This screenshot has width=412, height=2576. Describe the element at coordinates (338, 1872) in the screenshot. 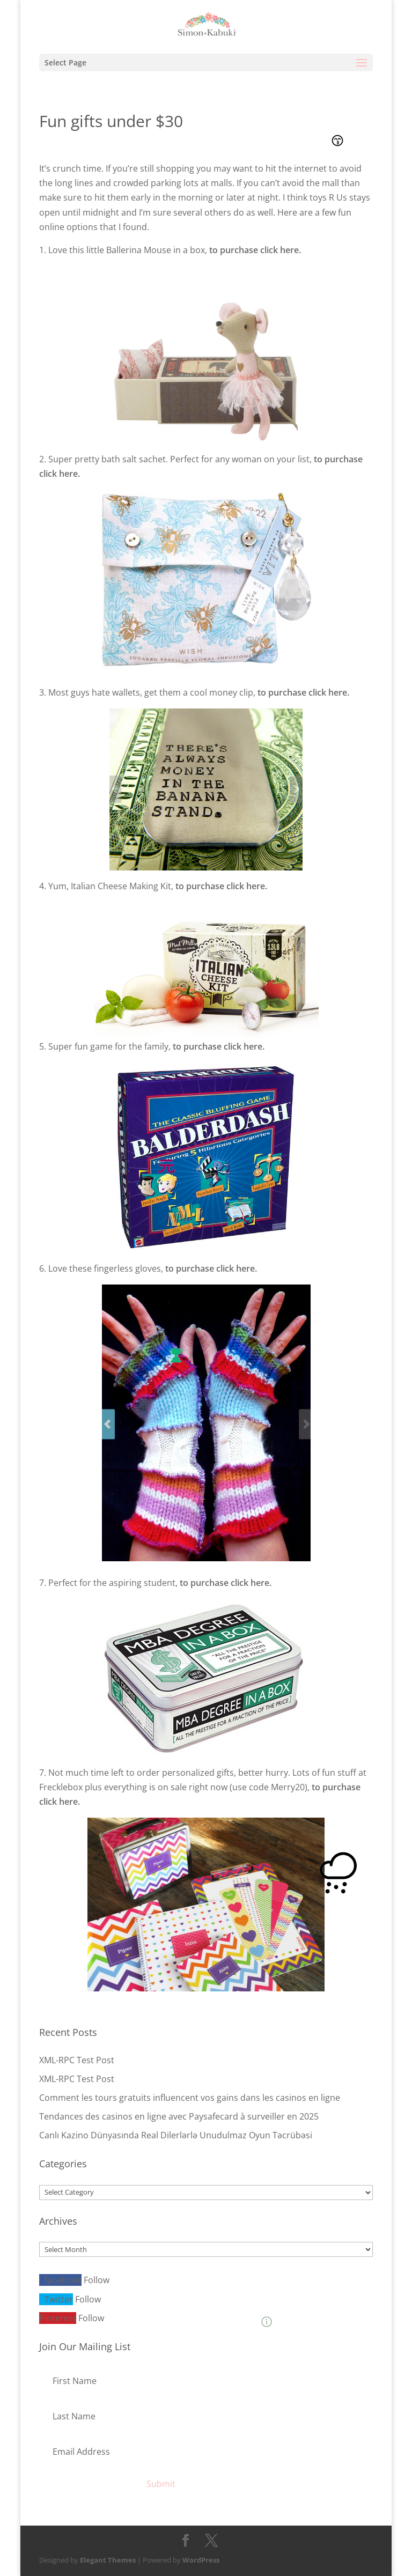

I see `indicates snowy weather conditions` at that location.